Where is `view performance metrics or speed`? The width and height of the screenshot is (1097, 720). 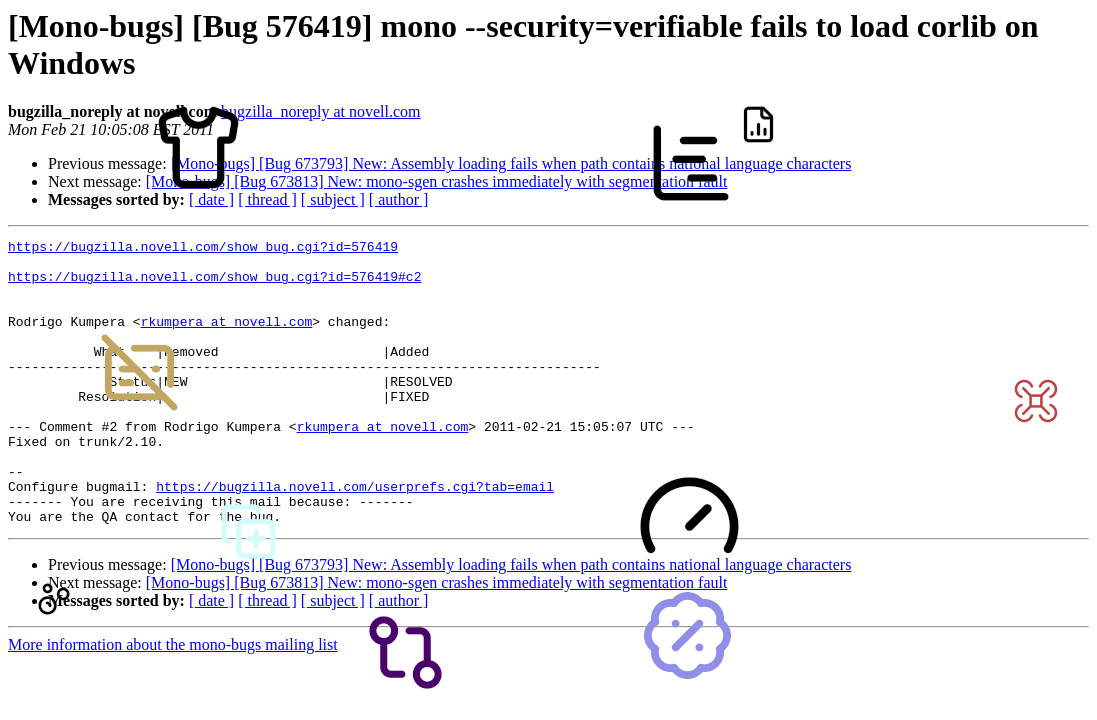 view performance metrics or speed is located at coordinates (689, 517).